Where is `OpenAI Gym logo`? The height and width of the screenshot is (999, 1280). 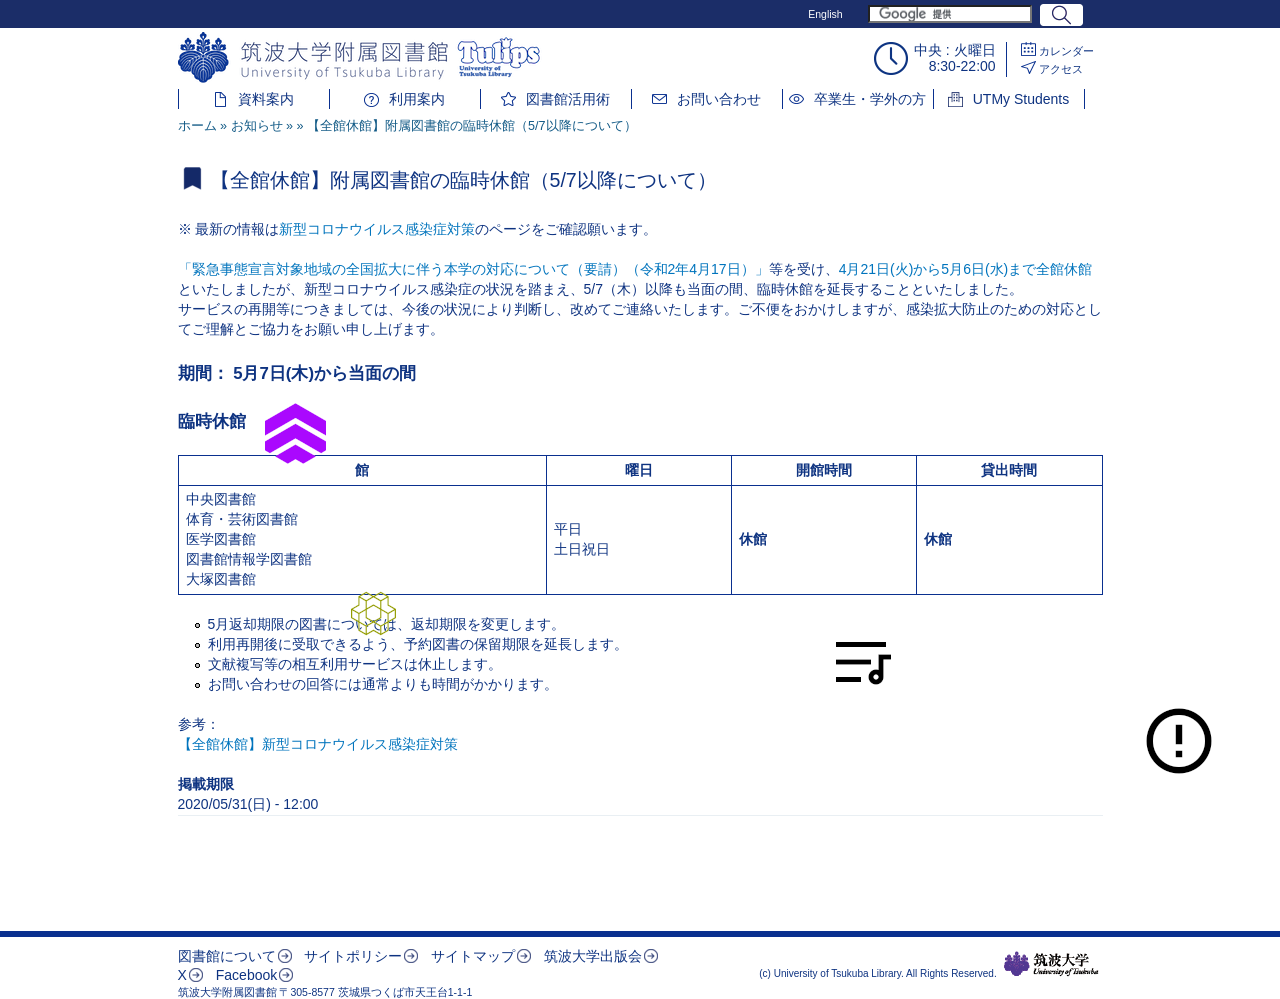
OpenAI Gym logo is located at coordinates (373, 613).